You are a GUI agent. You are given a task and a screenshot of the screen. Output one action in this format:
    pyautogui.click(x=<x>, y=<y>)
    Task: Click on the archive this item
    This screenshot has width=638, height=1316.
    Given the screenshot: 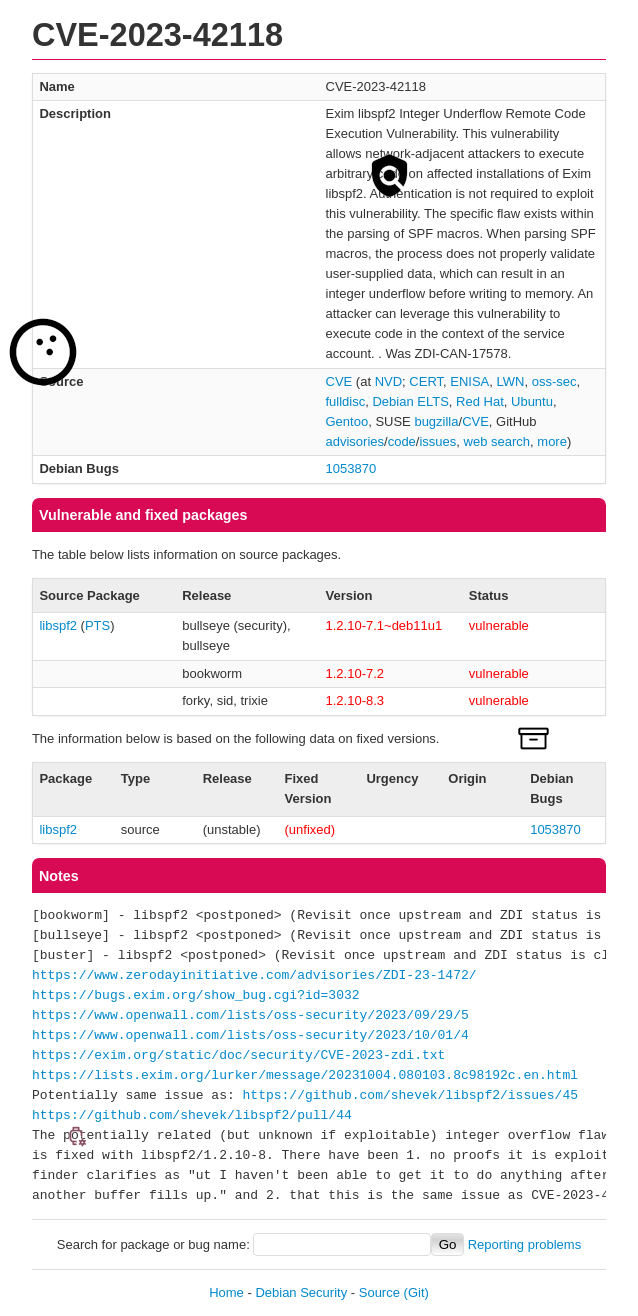 What is the action you would take?
    pyautogui.click(x=533, y=738)
    